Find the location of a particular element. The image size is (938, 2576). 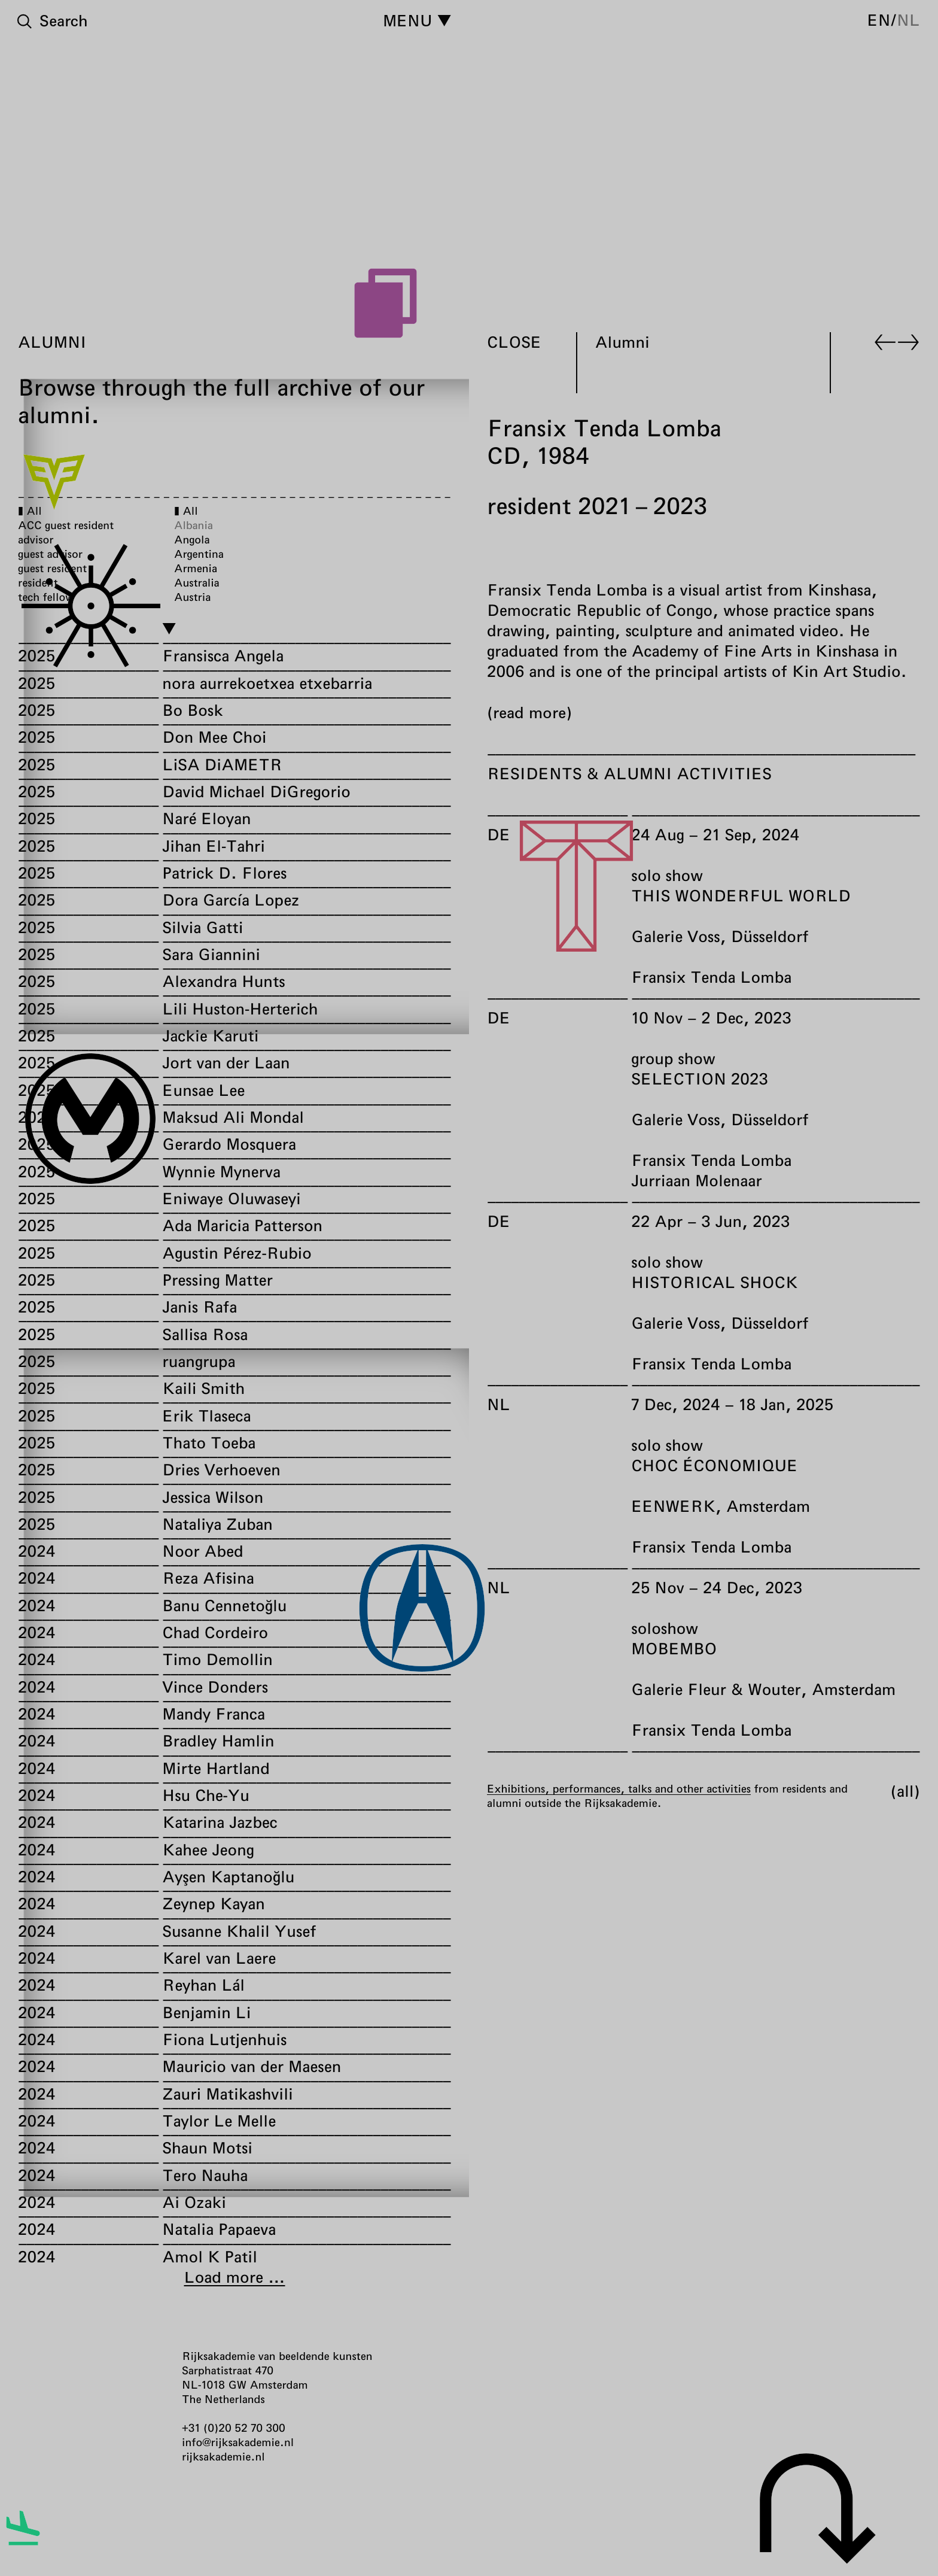

copy file to clipboard is located at coordinates (385, 303).